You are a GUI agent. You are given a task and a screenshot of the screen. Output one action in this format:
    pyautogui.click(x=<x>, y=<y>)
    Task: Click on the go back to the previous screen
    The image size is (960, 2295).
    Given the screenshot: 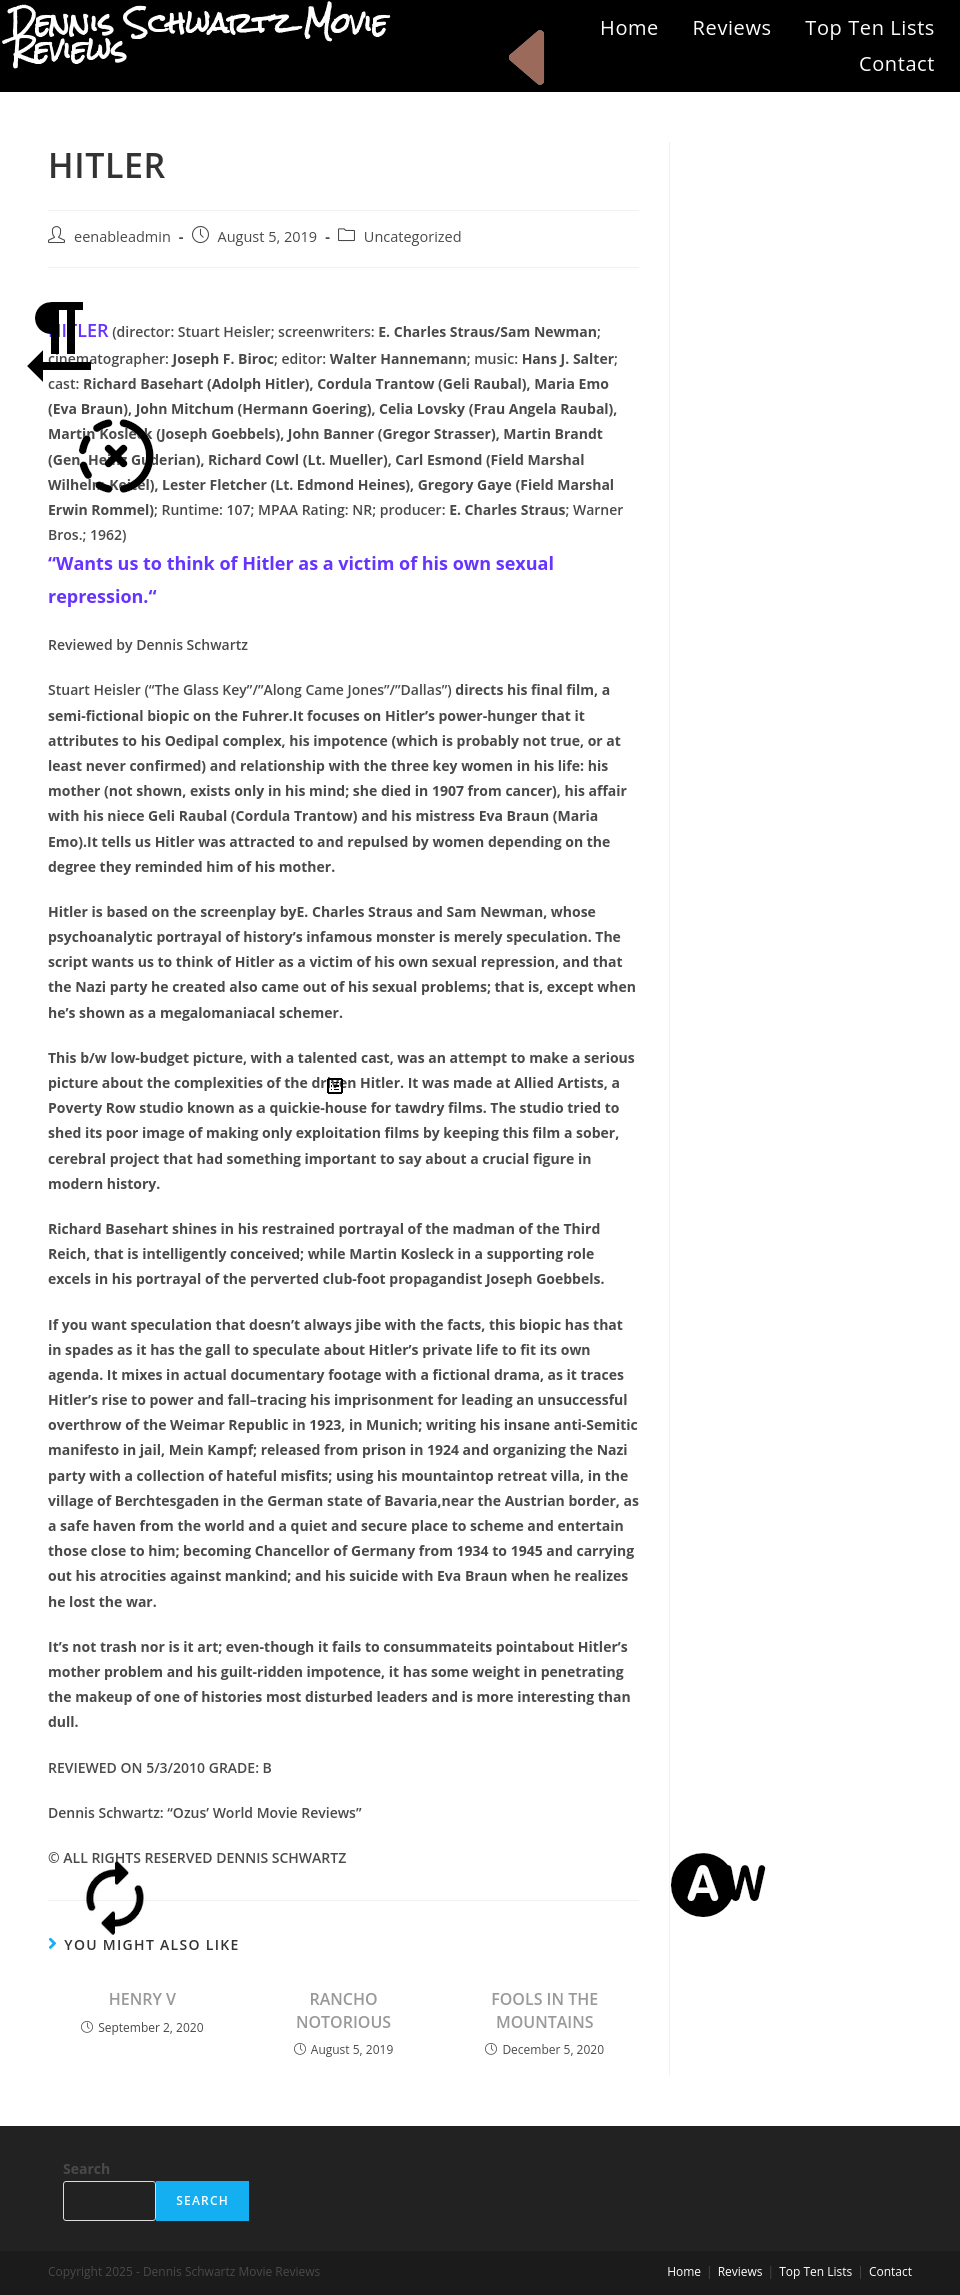 What is the action you would take?
    pyautogui.click(x=526, y=57)
    